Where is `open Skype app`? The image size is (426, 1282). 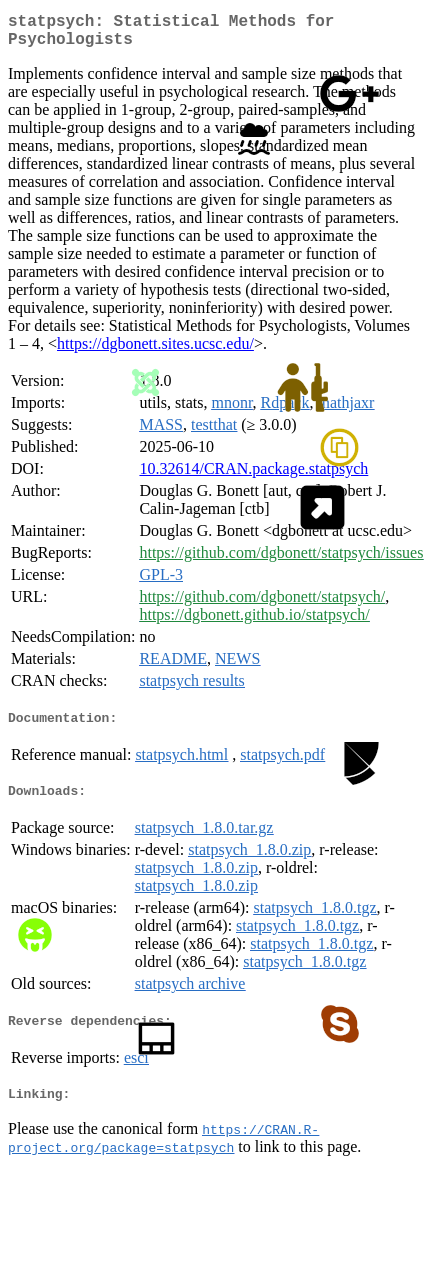 open Skype app is located at coordinates (340, 1024).